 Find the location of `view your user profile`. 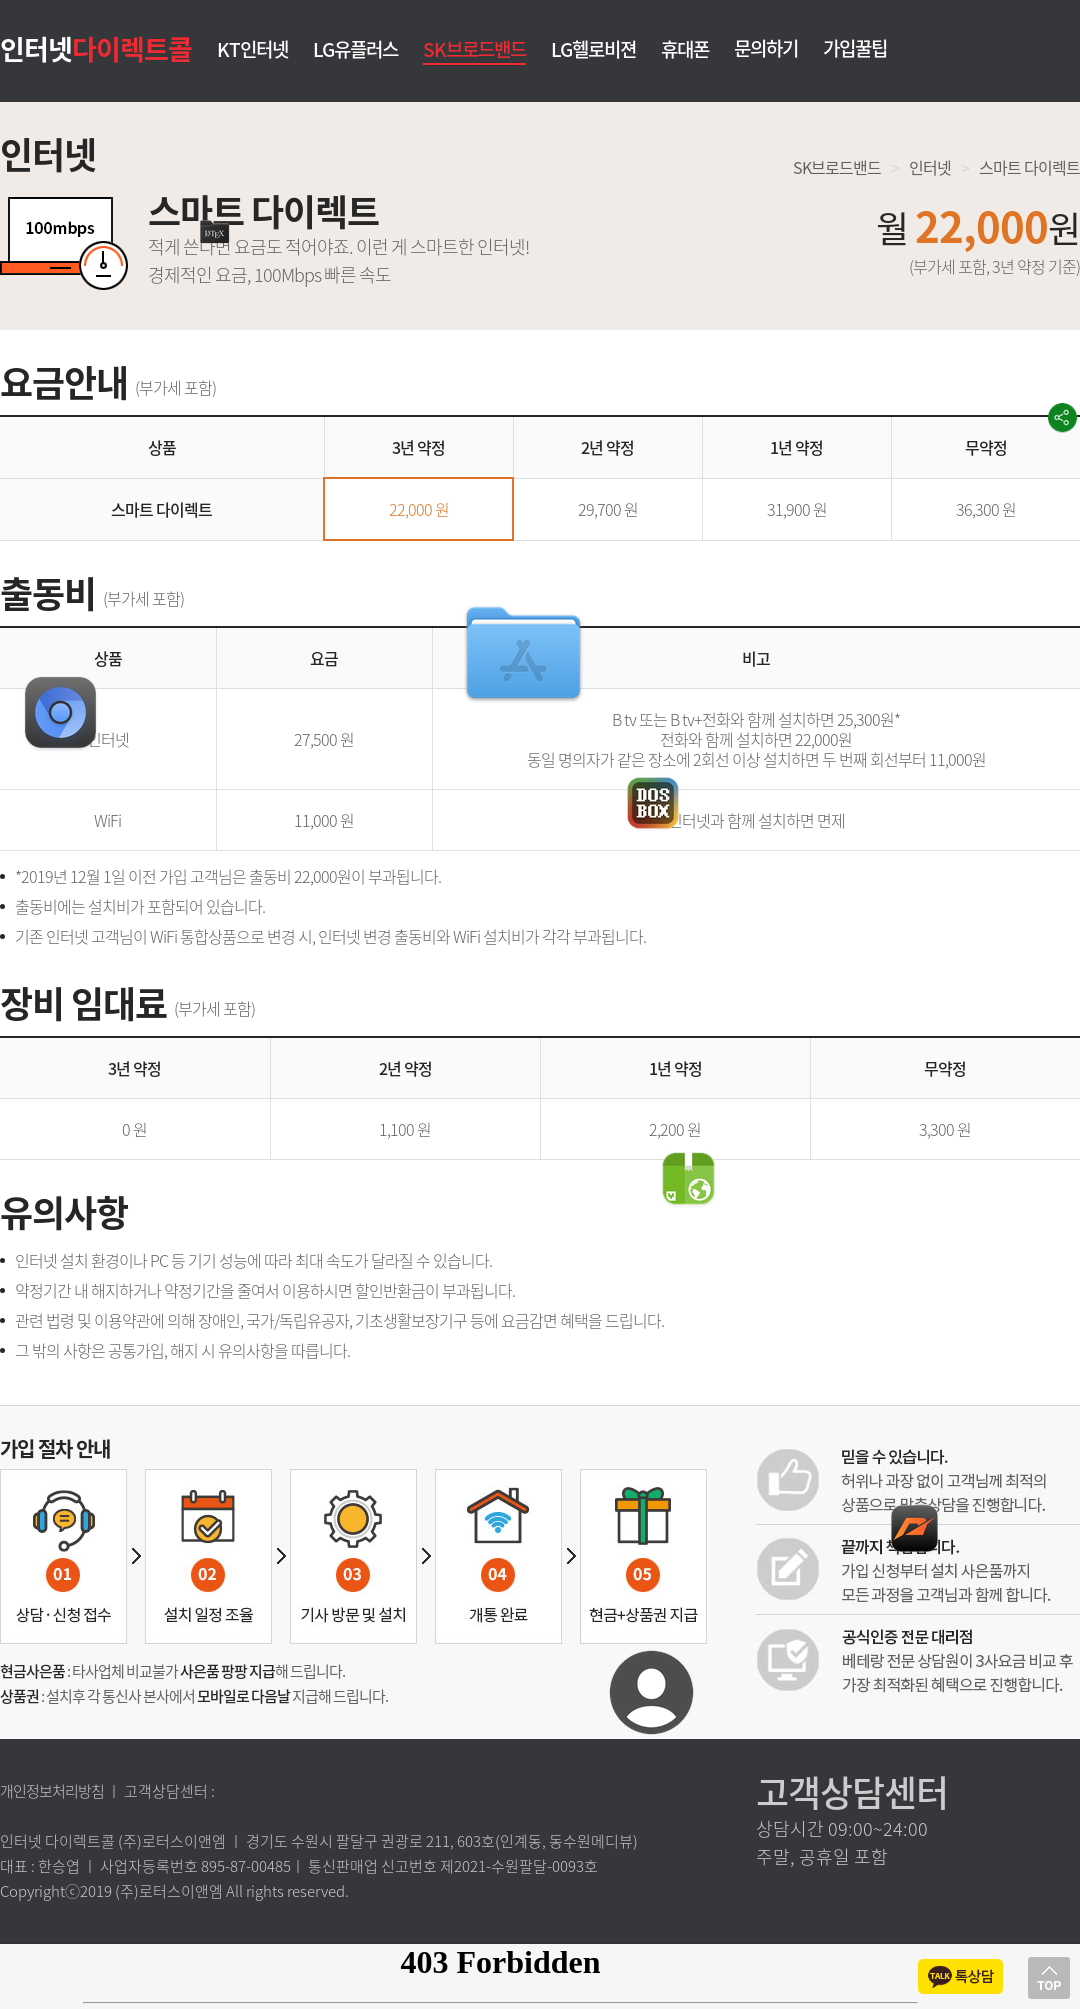

view your user profile is located at coordinates (651, 1692).